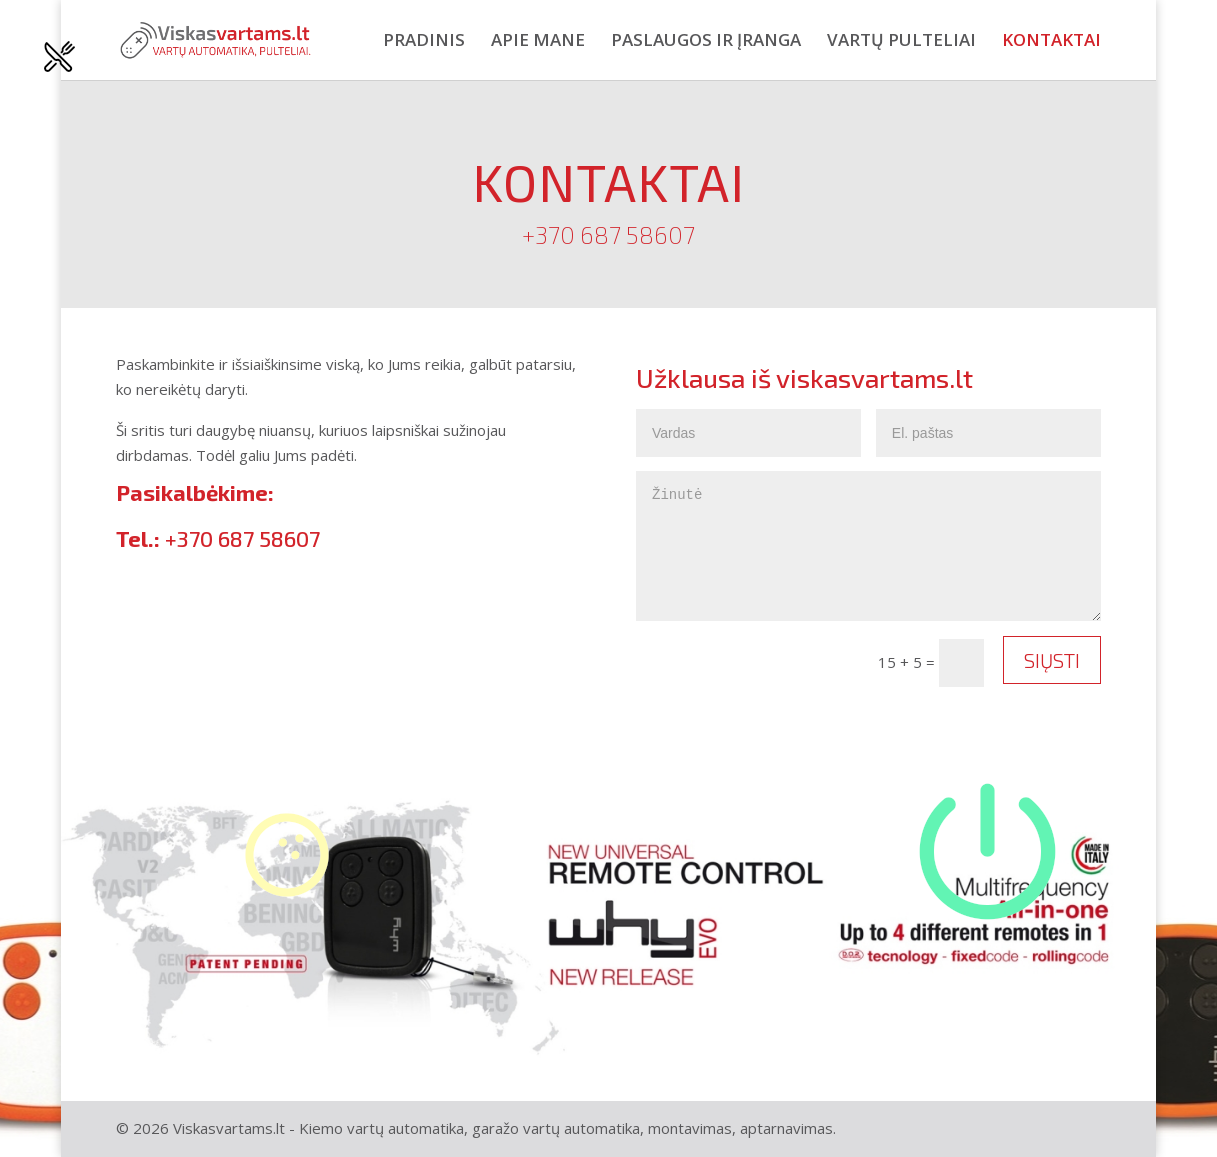 This screenshot has width=1217, height=1157. I want to click on turn off or shut down the device, so click(987, 851).